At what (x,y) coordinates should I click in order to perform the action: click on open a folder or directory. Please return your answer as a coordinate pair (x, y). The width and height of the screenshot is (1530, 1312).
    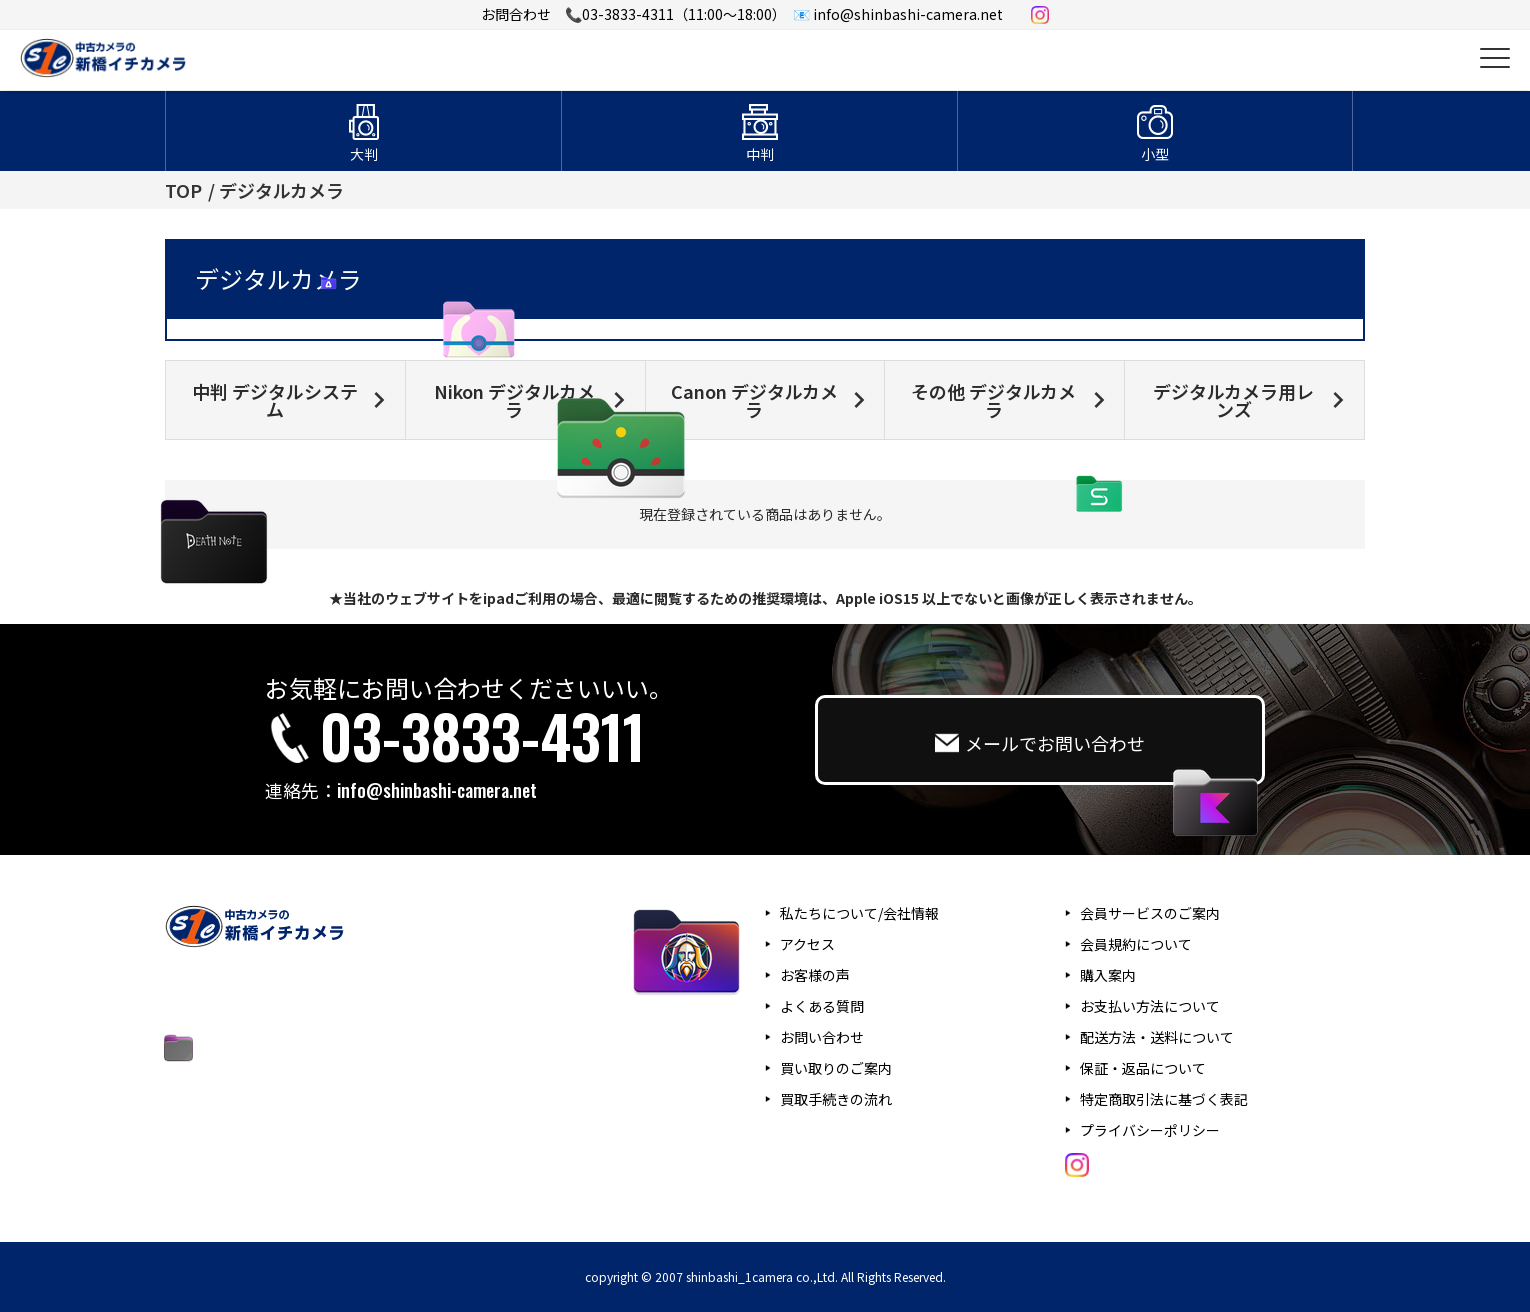
    Looking at the image, I should click on (178, 1047).